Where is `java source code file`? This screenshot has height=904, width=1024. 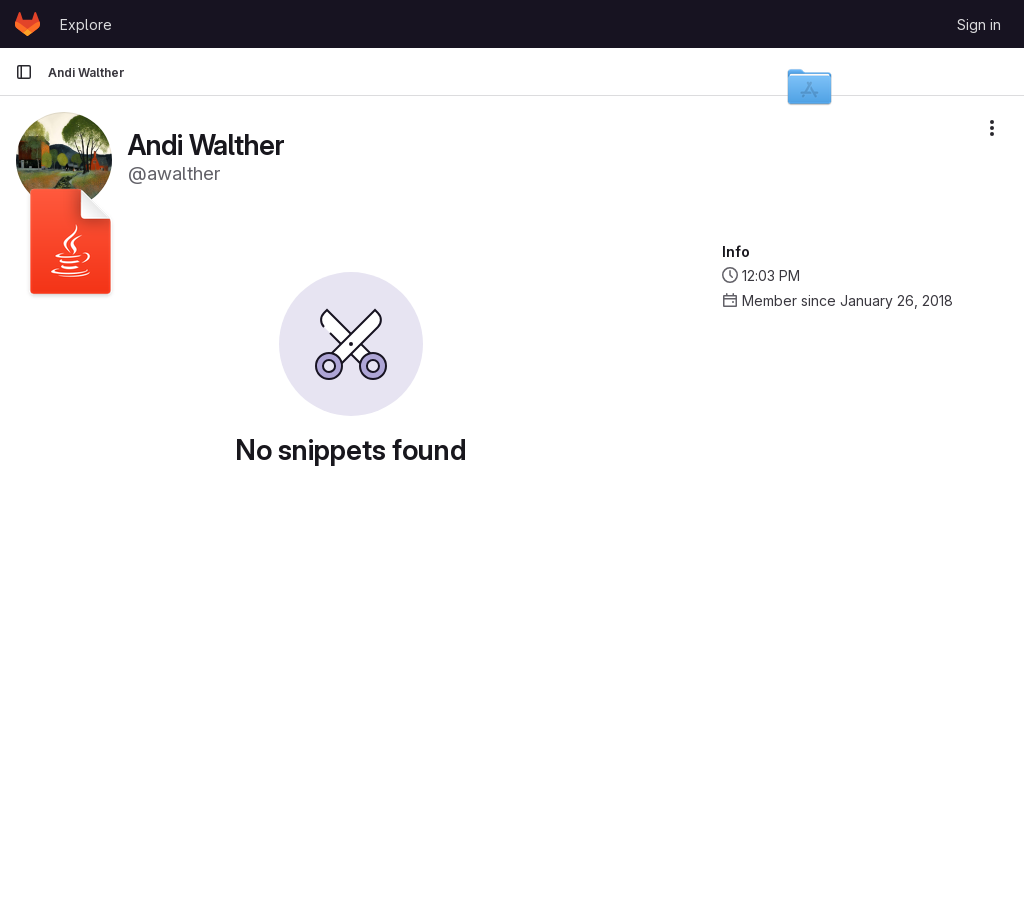
java source code file is located at coordinates (70, 243).